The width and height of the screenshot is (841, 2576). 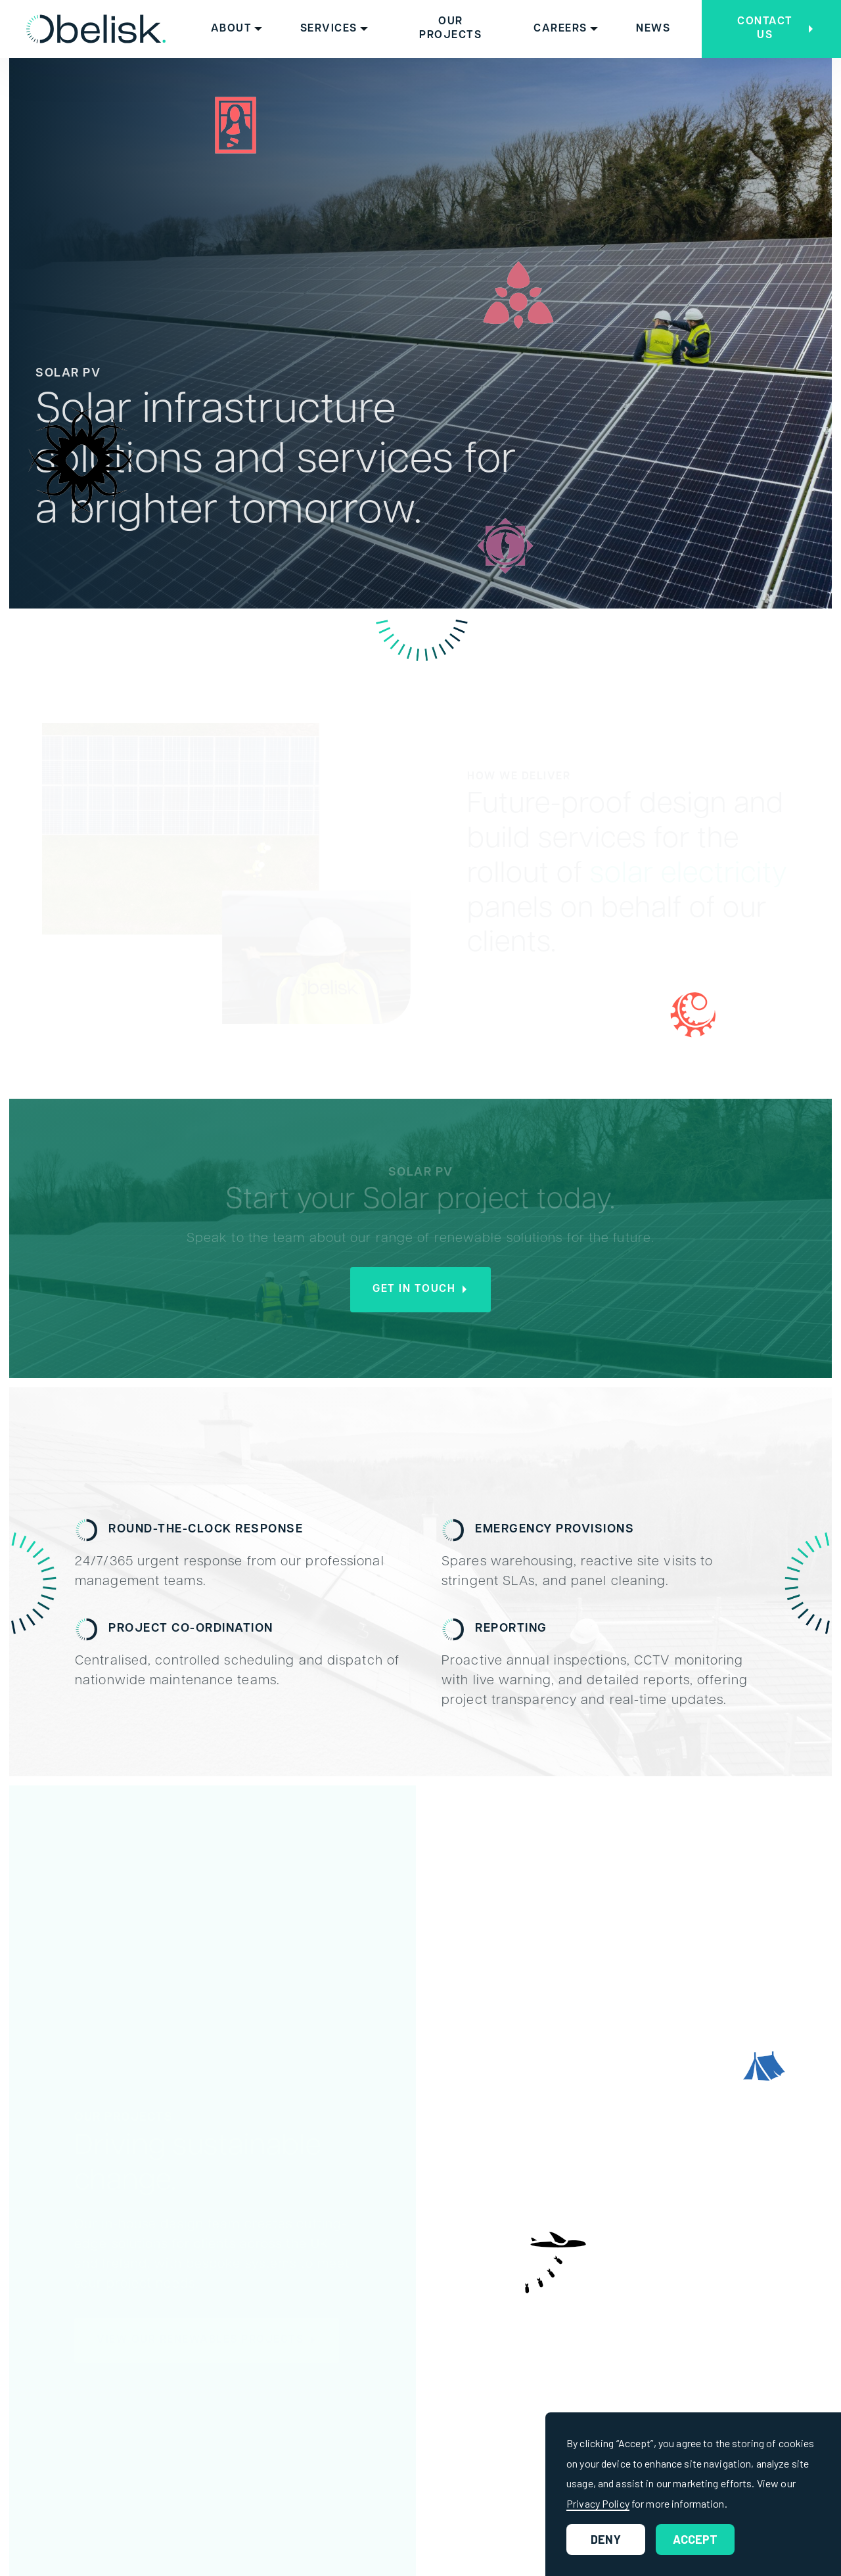 What do you see at coordinates (81, 460) in the screenshot?
I see `decorative design element or divider` at bounding box center [81, 460].